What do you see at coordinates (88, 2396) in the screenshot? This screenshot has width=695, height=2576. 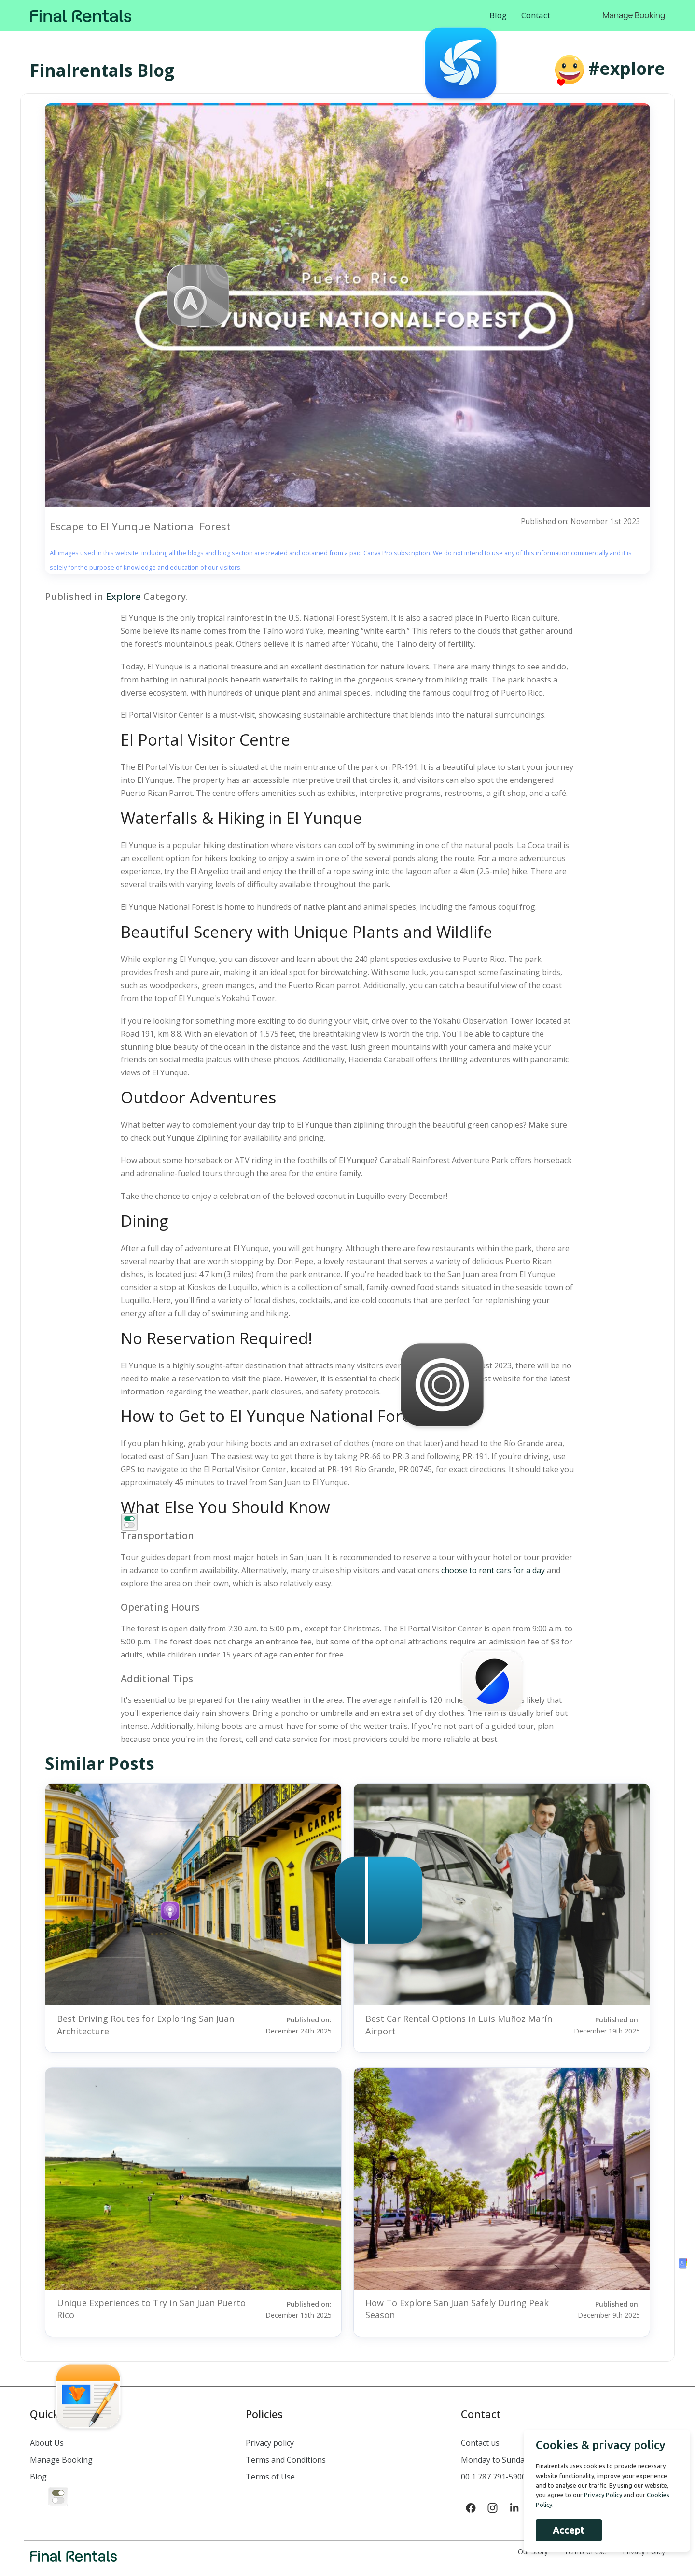 I see `open calligrawords app` at bounding box center [88, 2396].